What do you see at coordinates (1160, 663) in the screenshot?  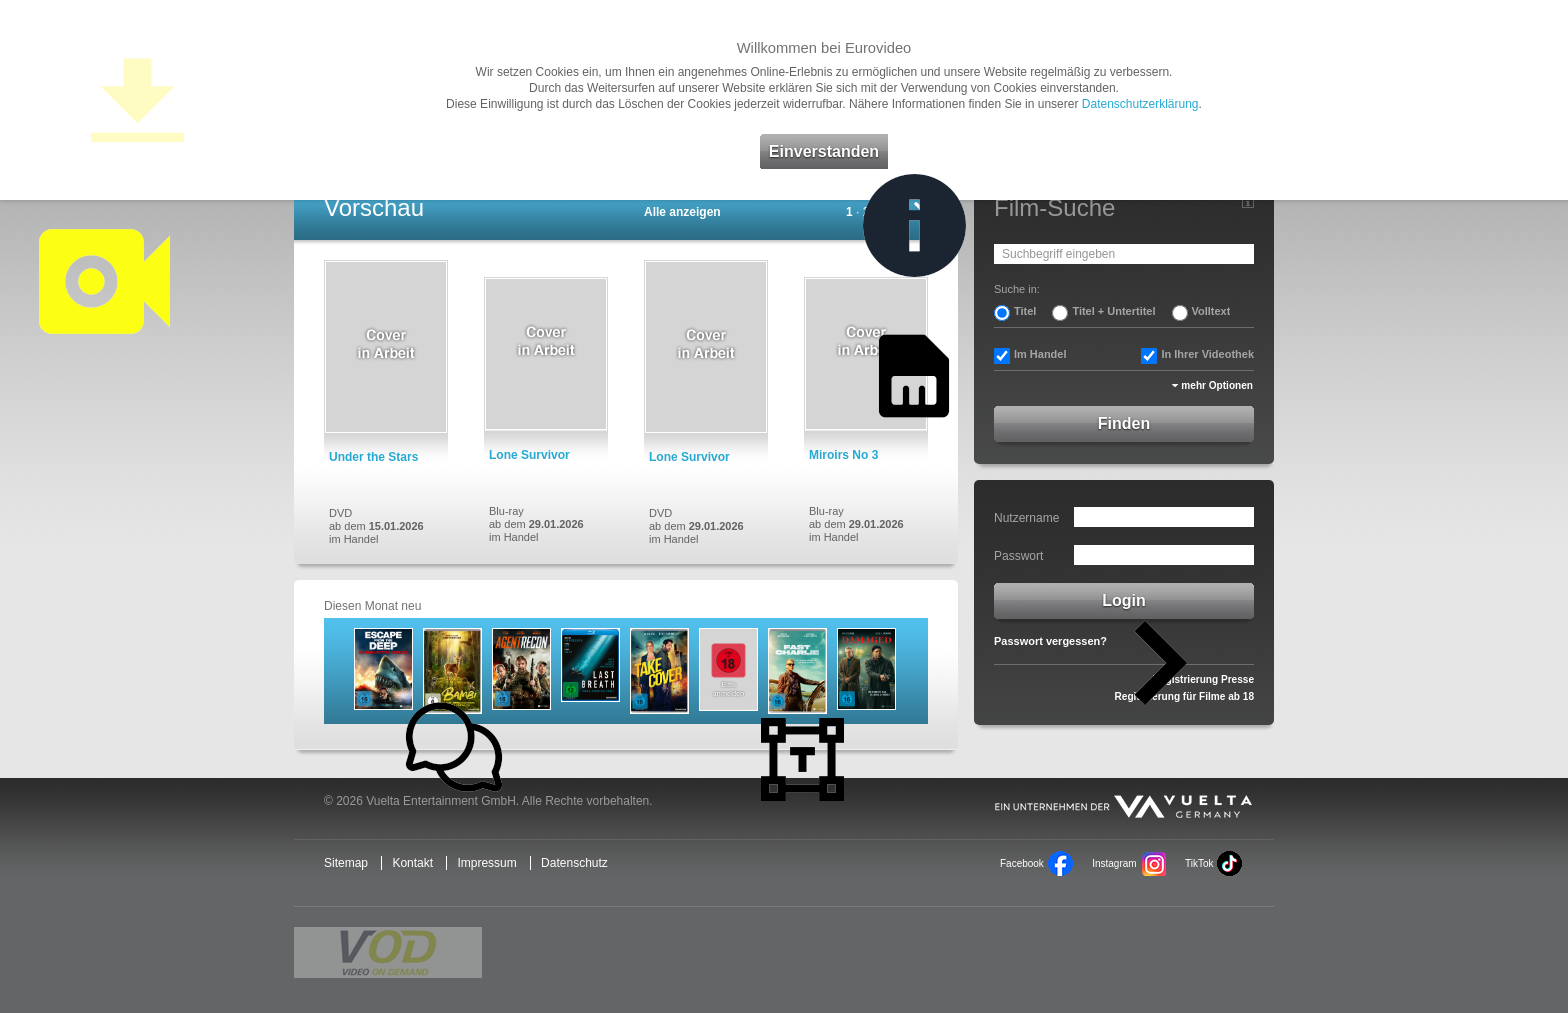 I see `navigate to the next item or screen` at bounding box center [1160, 663].